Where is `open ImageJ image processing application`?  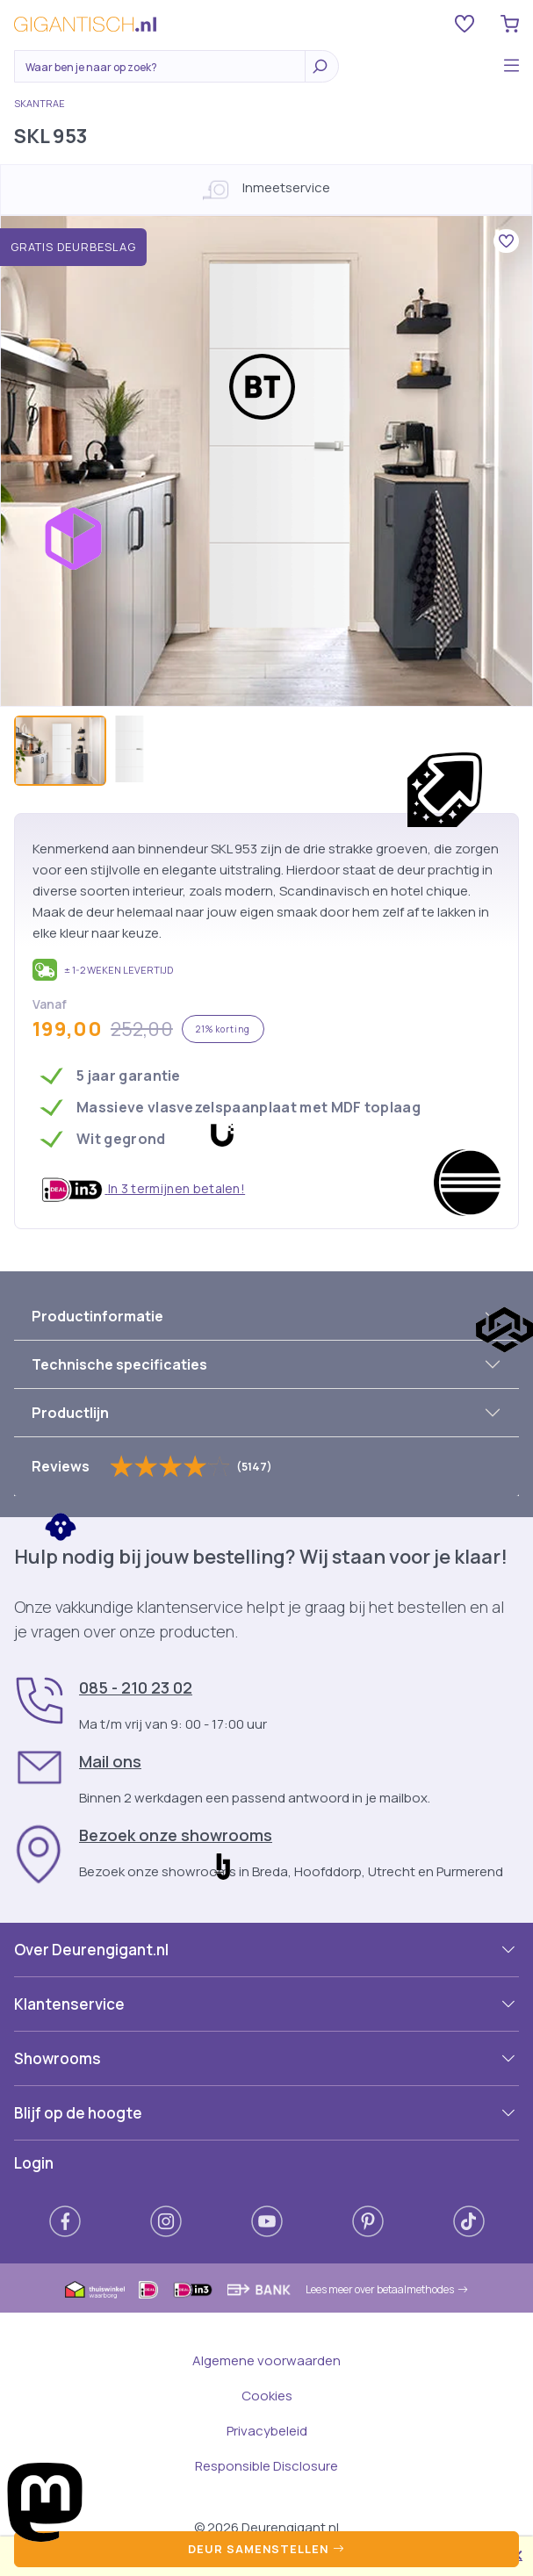
open ImageJ image processing application is located at coordinates (222, 1867).